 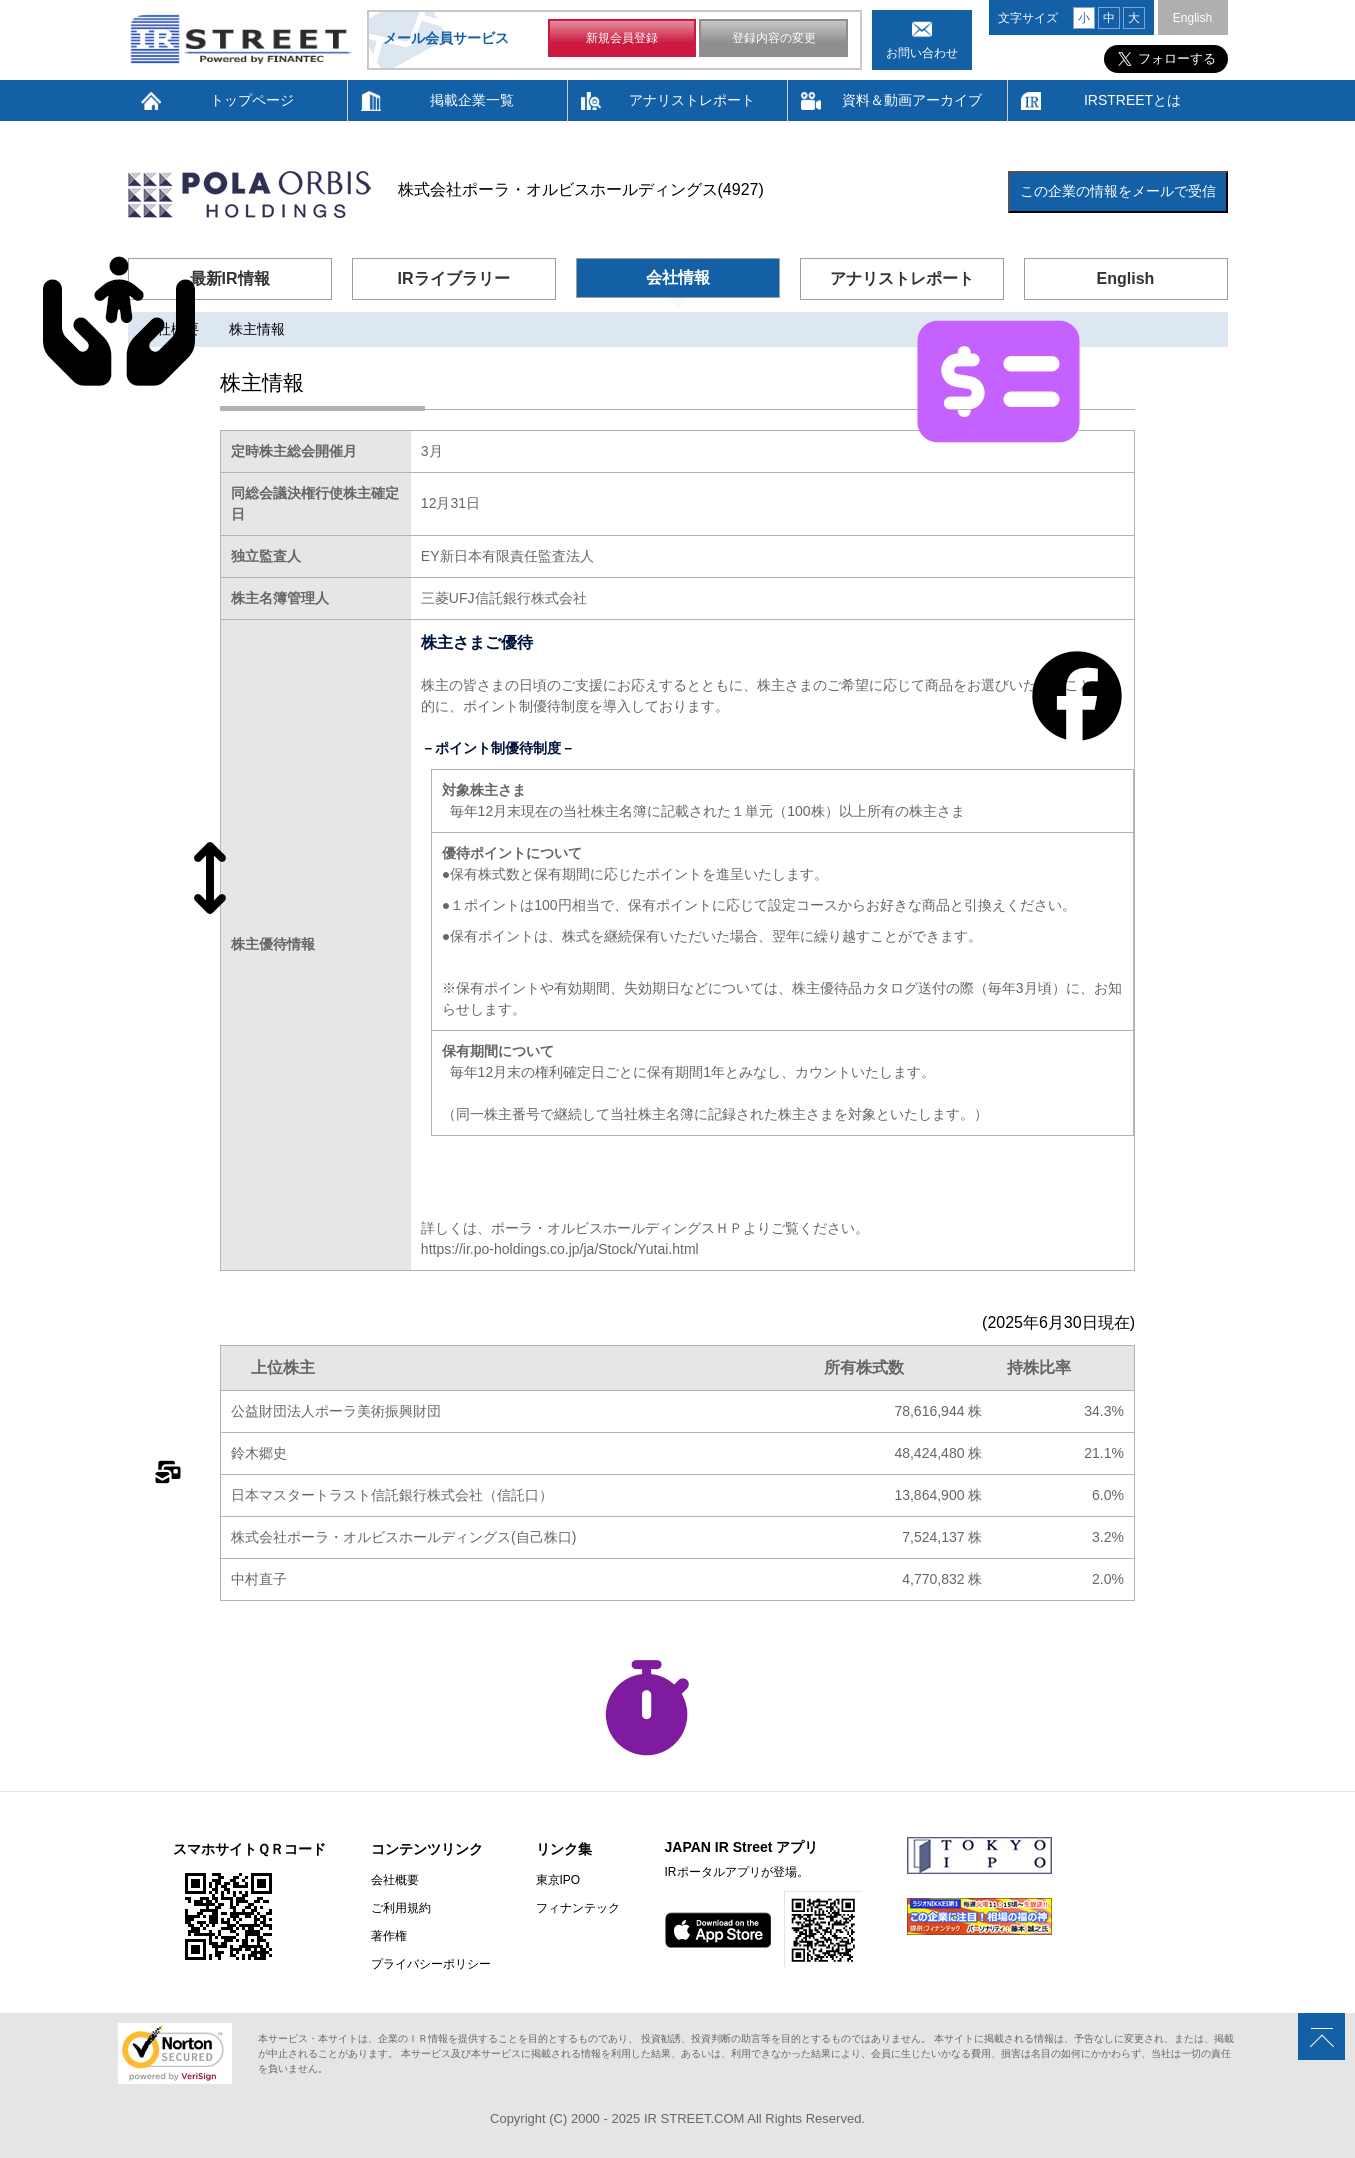 What do you see at coordinates (119, 325) in the screenshot?
I see `access childcare or family services` at bounding box center [119, 325].